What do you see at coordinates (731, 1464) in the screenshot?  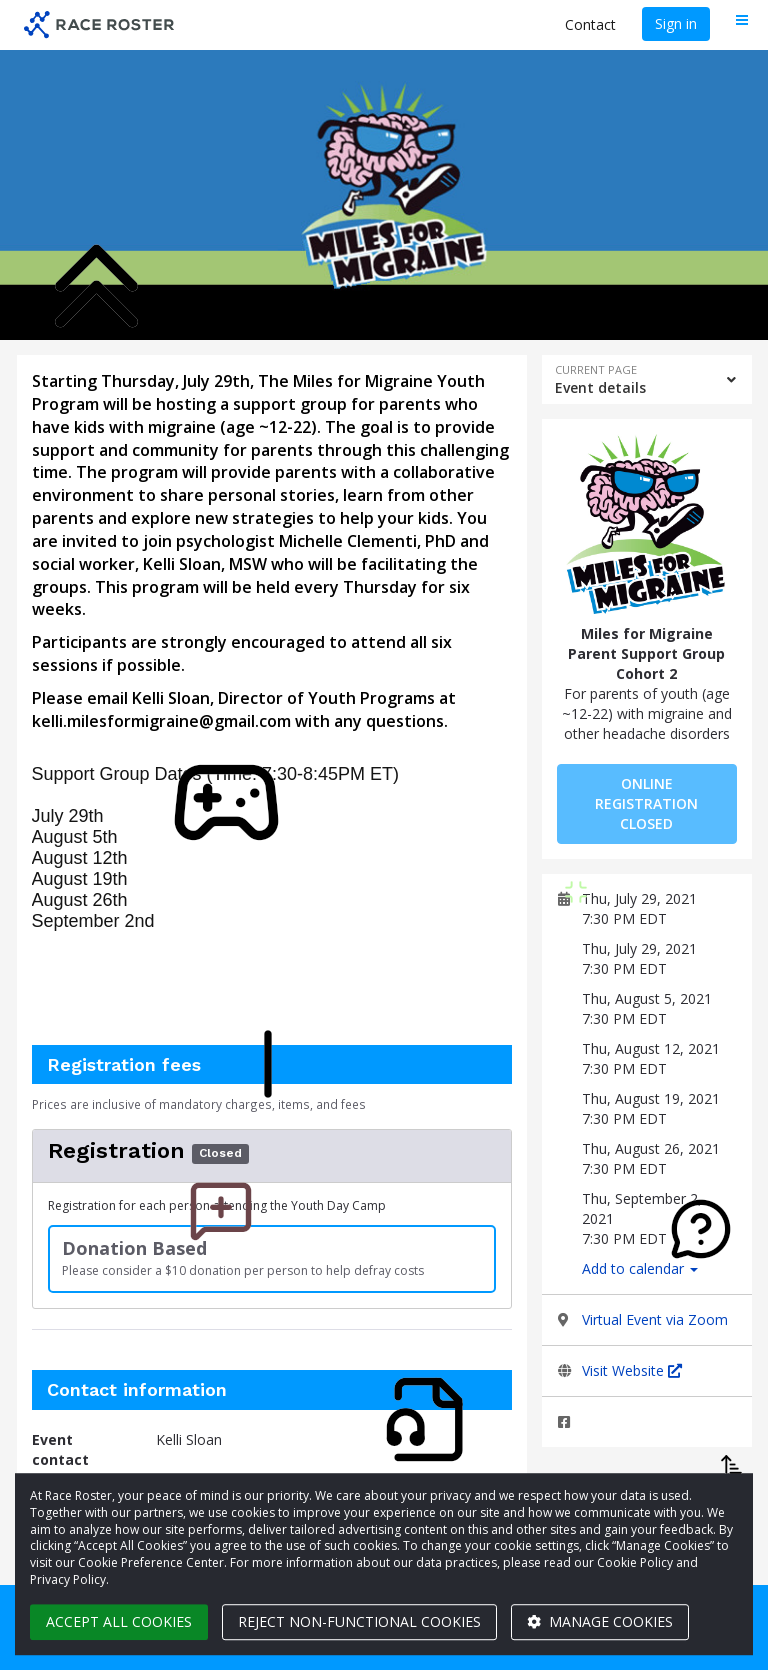 I see `sort items in ascending order` at bounding box center [731, 1464].